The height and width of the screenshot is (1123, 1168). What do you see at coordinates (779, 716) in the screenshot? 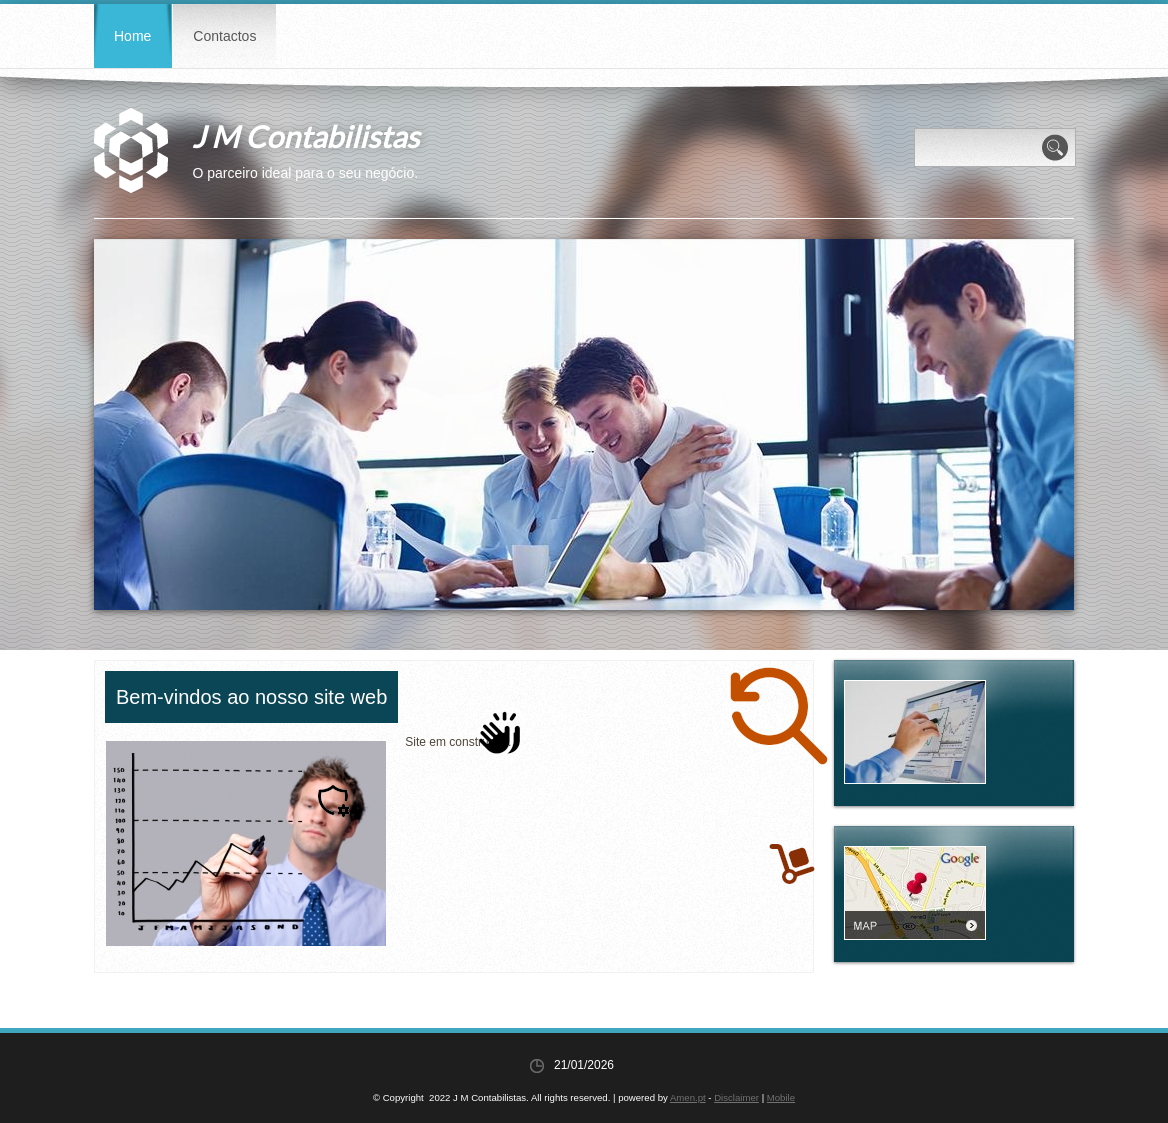
I see `reset zoom to default level` at bounding box center [779, 716].